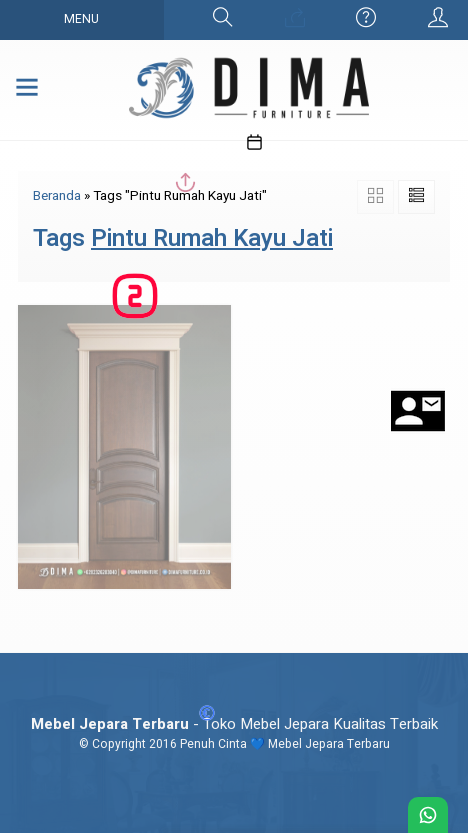 Image resolution: width=468 pixels, height=833 pixels. I want to click on view calendar or schedule, so click(254, 142).